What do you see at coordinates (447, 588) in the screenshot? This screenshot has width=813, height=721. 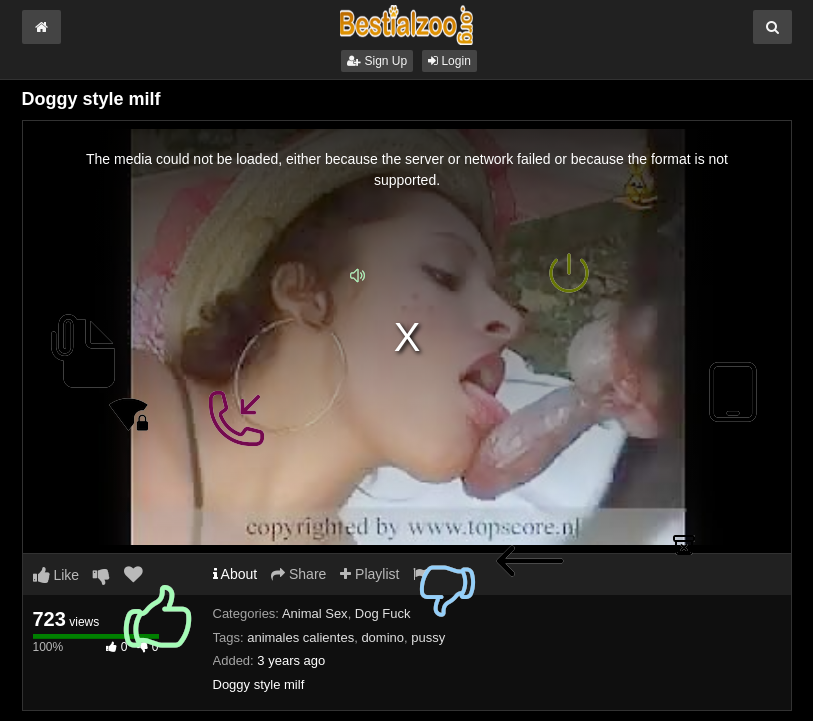 I see `dislike or downvote content` at bounding box center [447, 588].